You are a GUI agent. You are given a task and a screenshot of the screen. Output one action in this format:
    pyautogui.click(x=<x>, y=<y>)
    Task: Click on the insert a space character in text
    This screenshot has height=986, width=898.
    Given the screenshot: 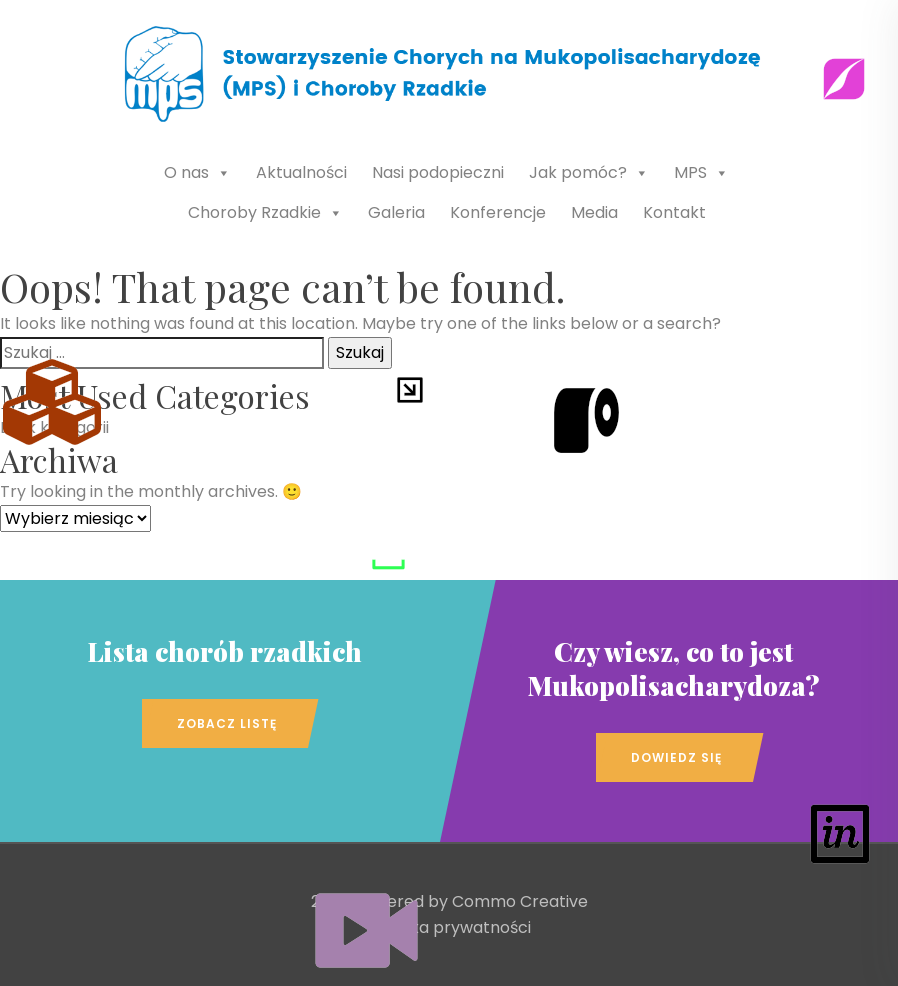 What is the action you would take?
    pyautogui.click(x=388, y=564)
    